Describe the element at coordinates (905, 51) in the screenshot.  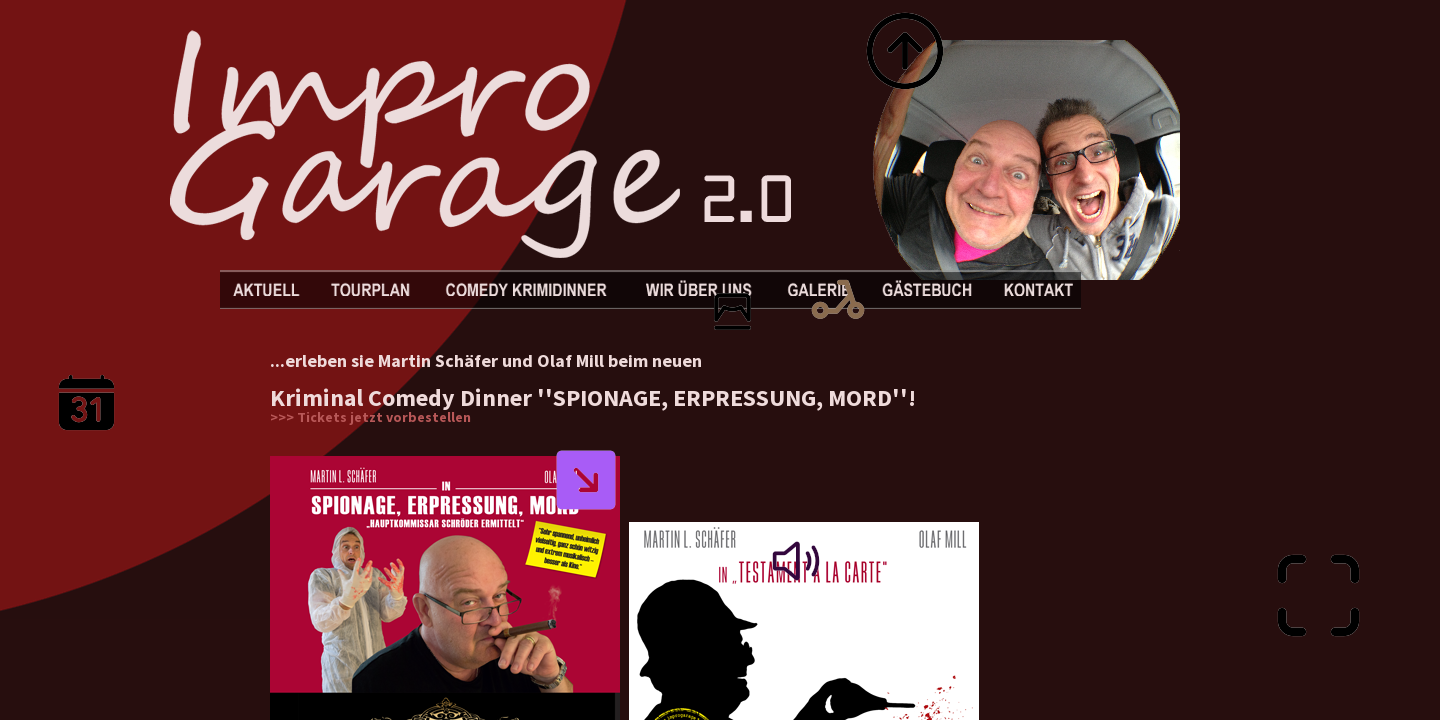
I see `scroll to top of page` at that location.